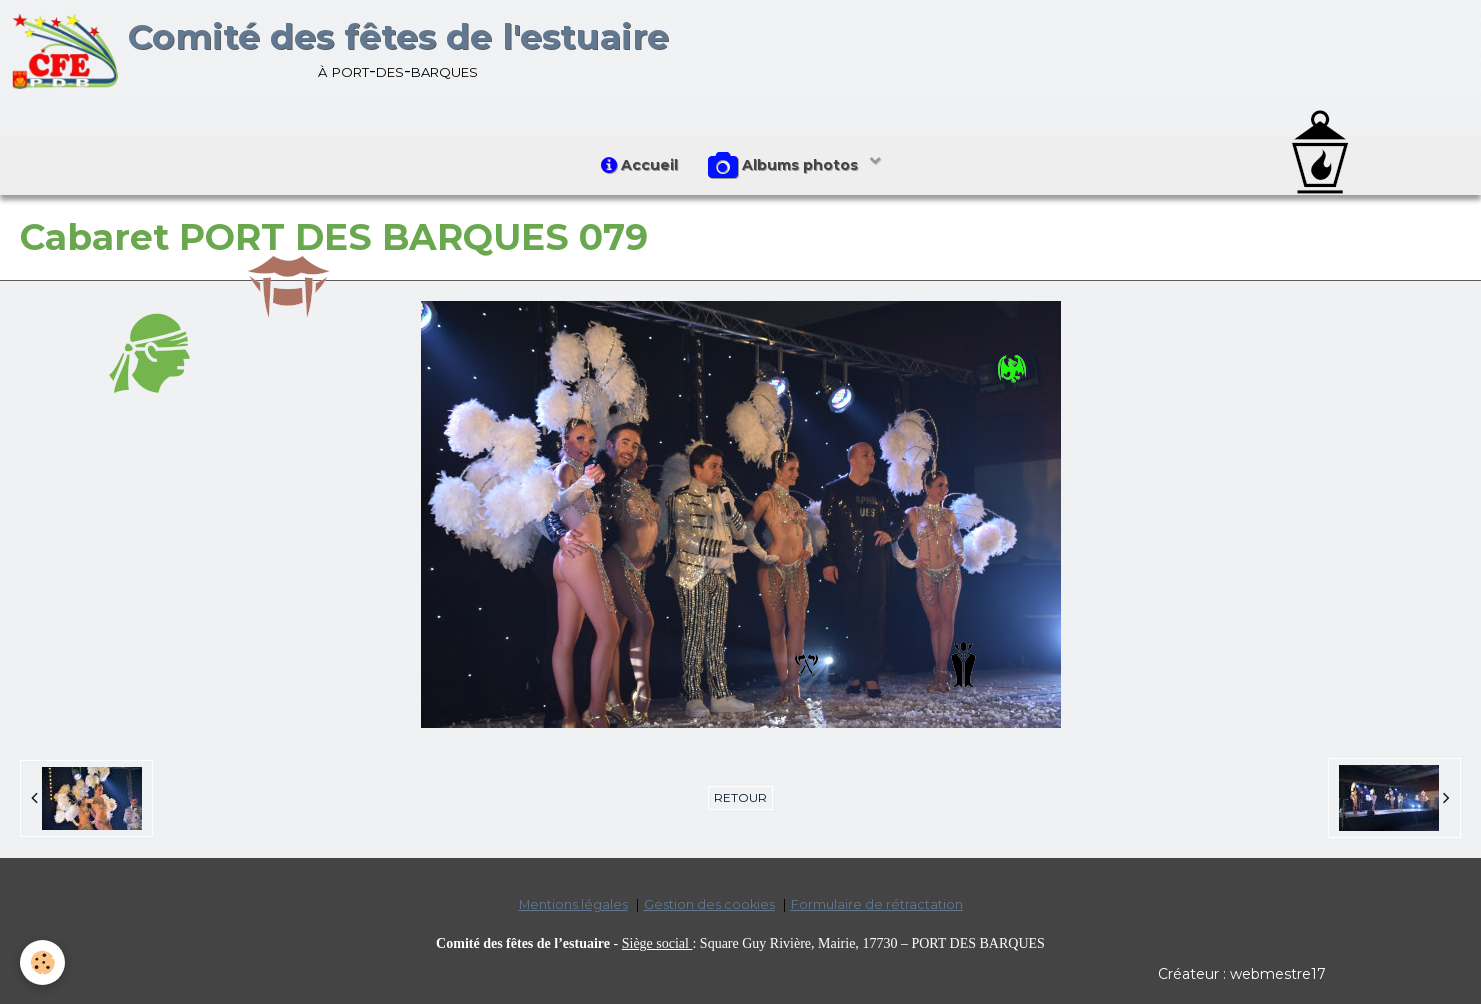  Describe the element at coordinates (1012, 369) in the screenshot. I see `select wyvern character or creature type` at that location.